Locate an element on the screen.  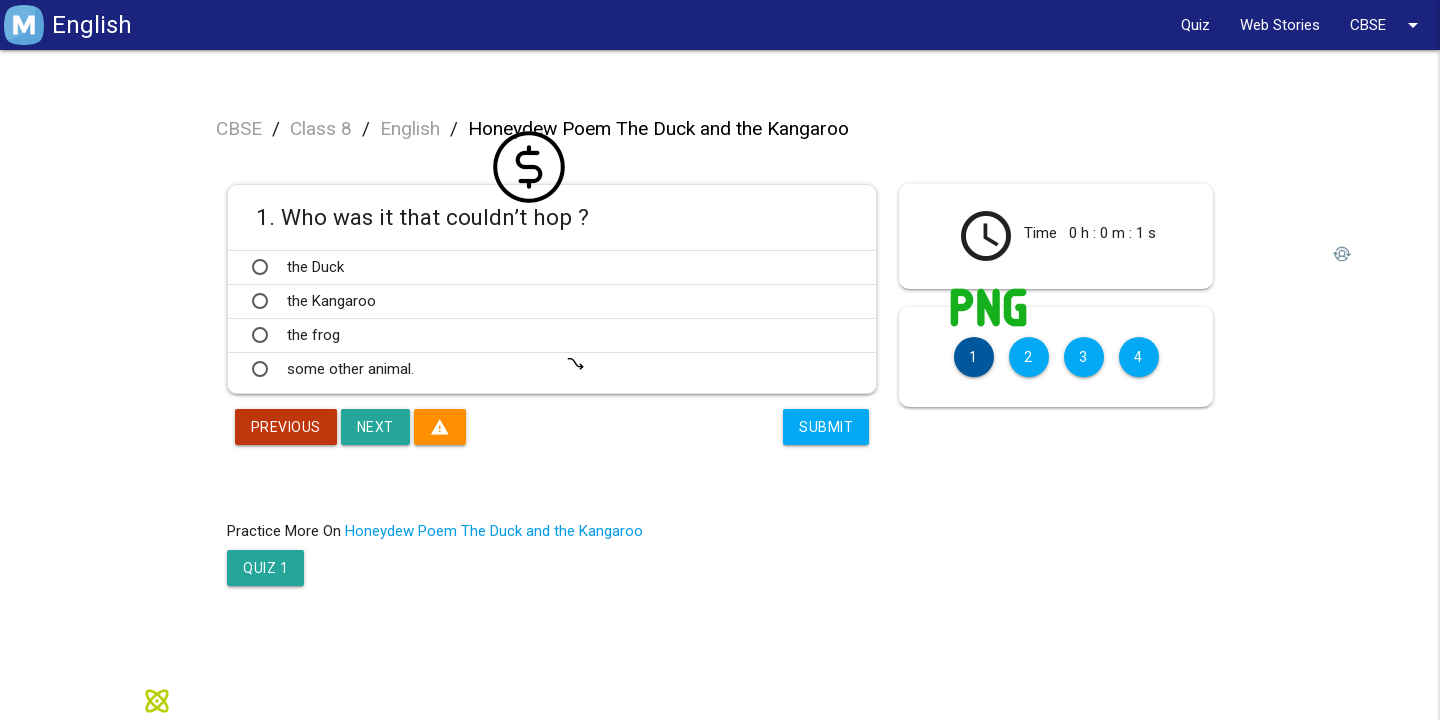
indicates a declining trend or decrease in value is located at coordinates (575, 363).